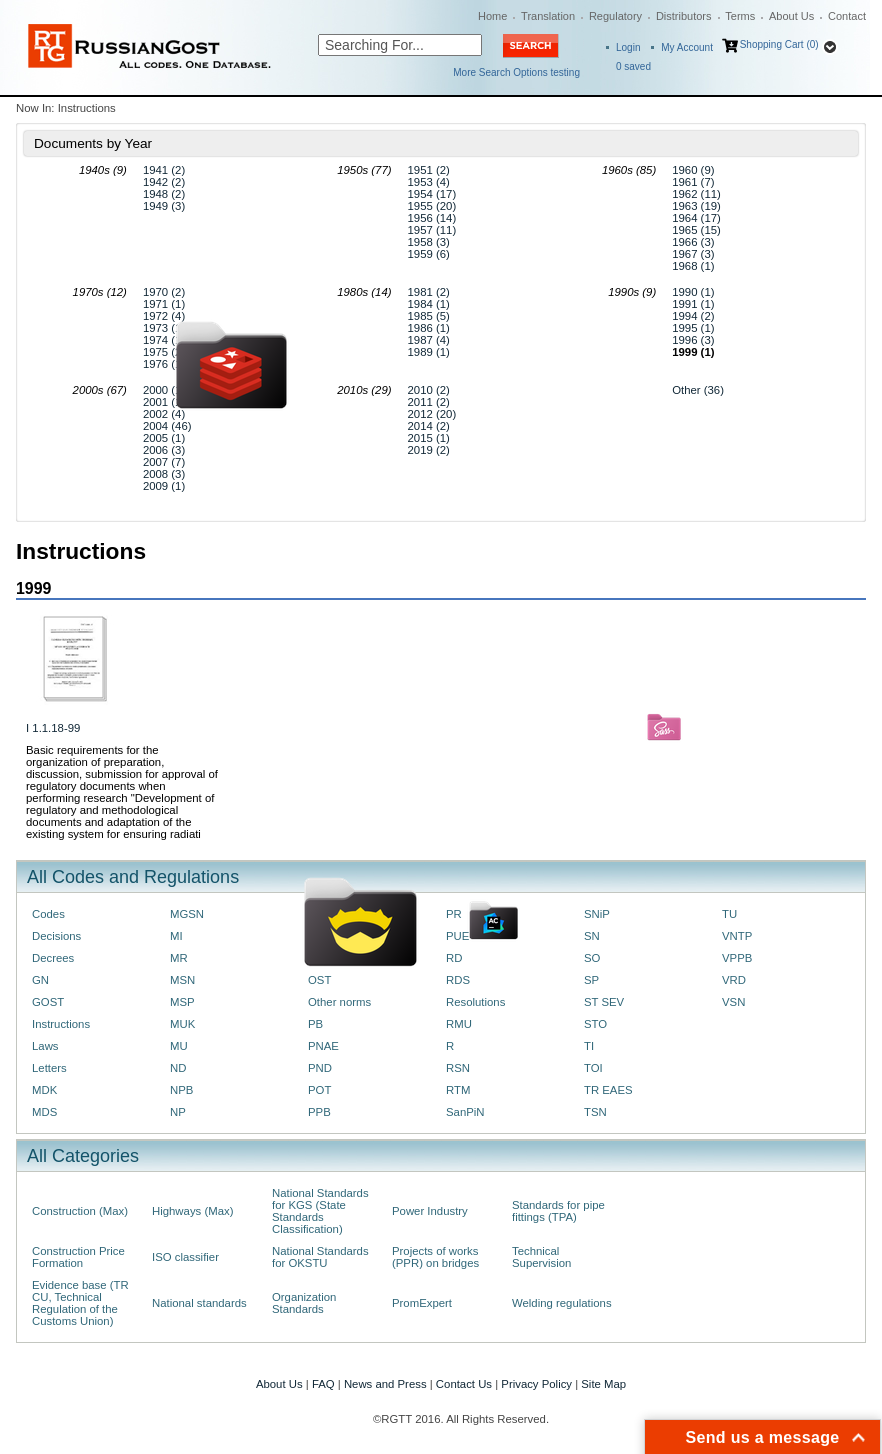 The height and width of the screenshot is (1454, 882). Describe the element at coordinates (664, 728) in the screenshot. I see `folder containing sass stylesheet files` at that location.